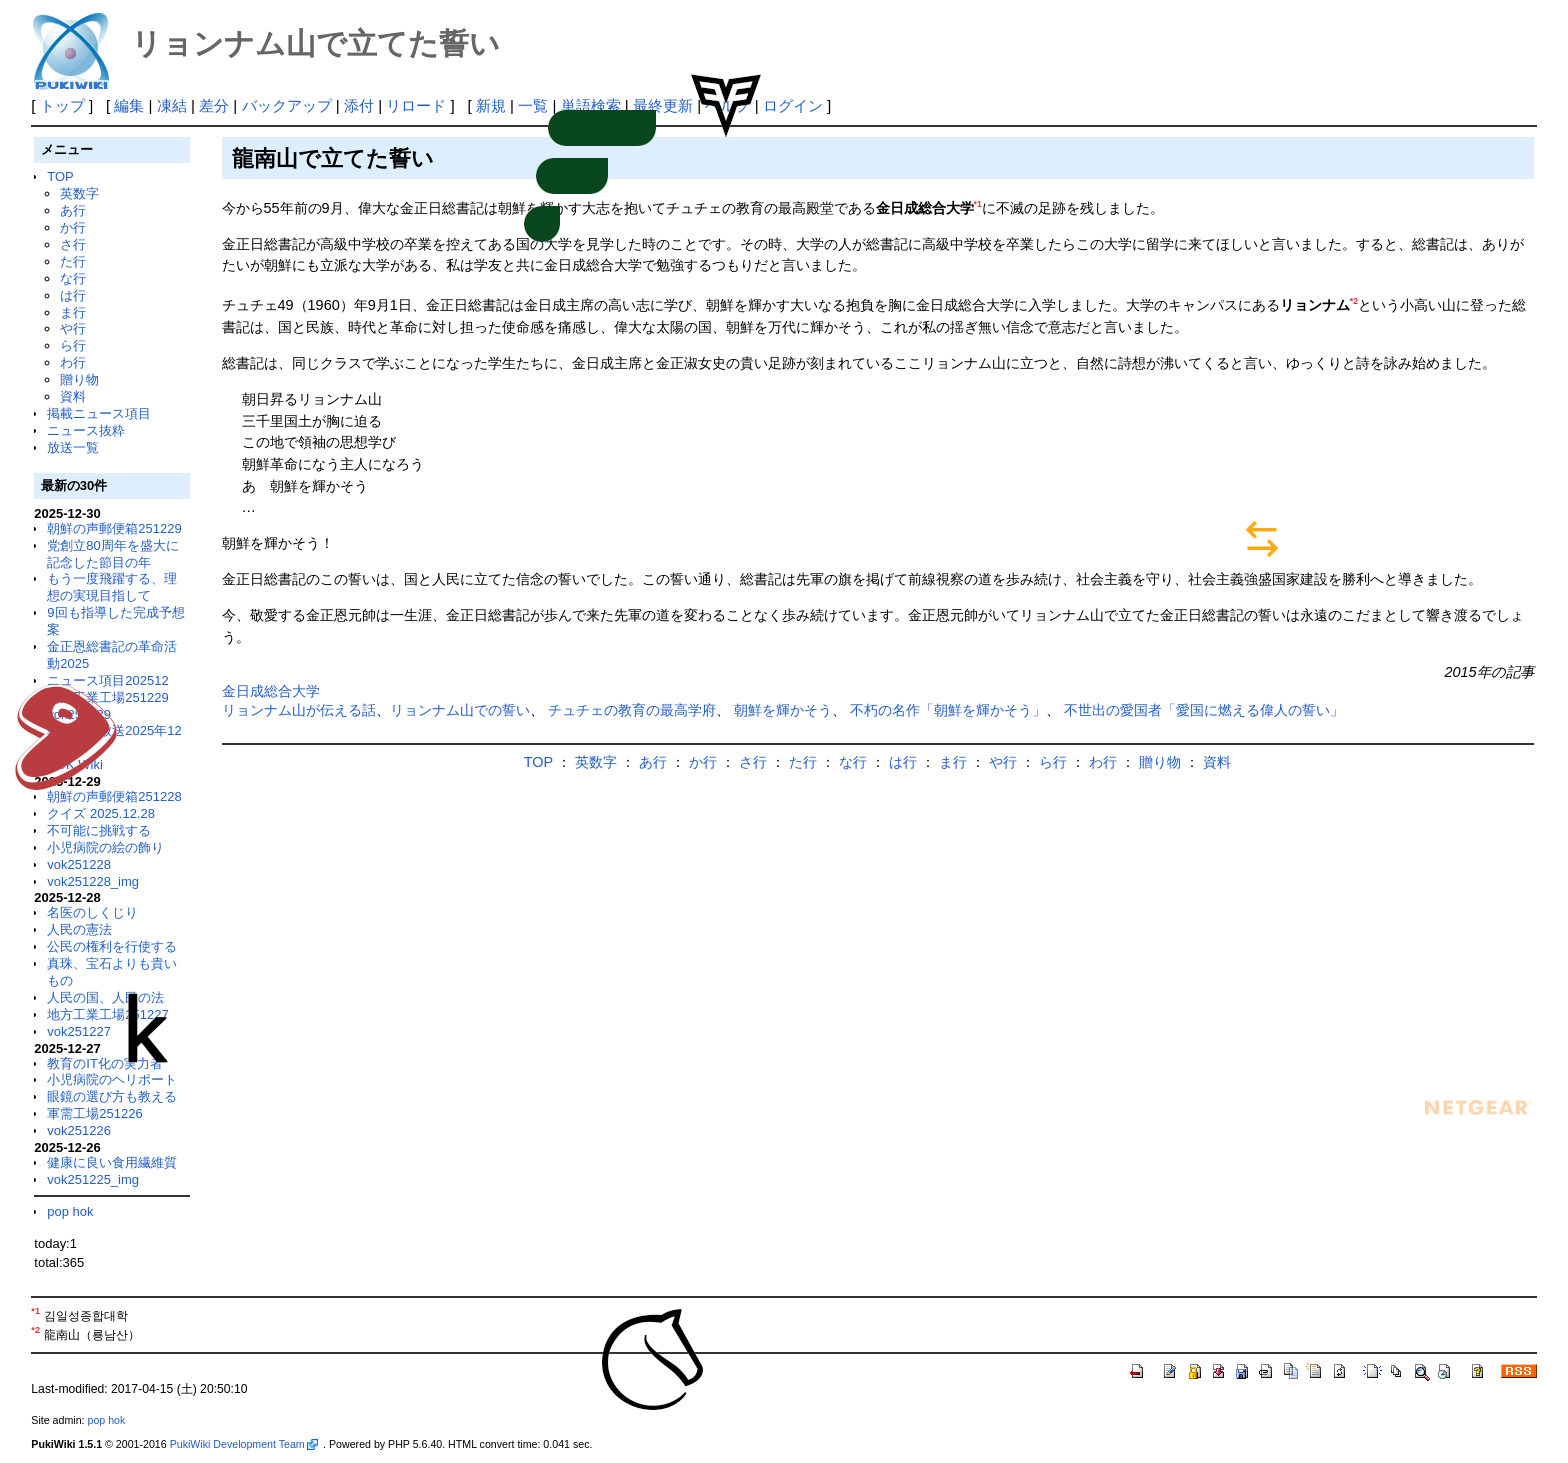 The image size is (1568, 1463). What do you see at coordinates (1478, 1107) in the screenshot?
I see `netgear brand logo` at bounding box center [1478, 1107].